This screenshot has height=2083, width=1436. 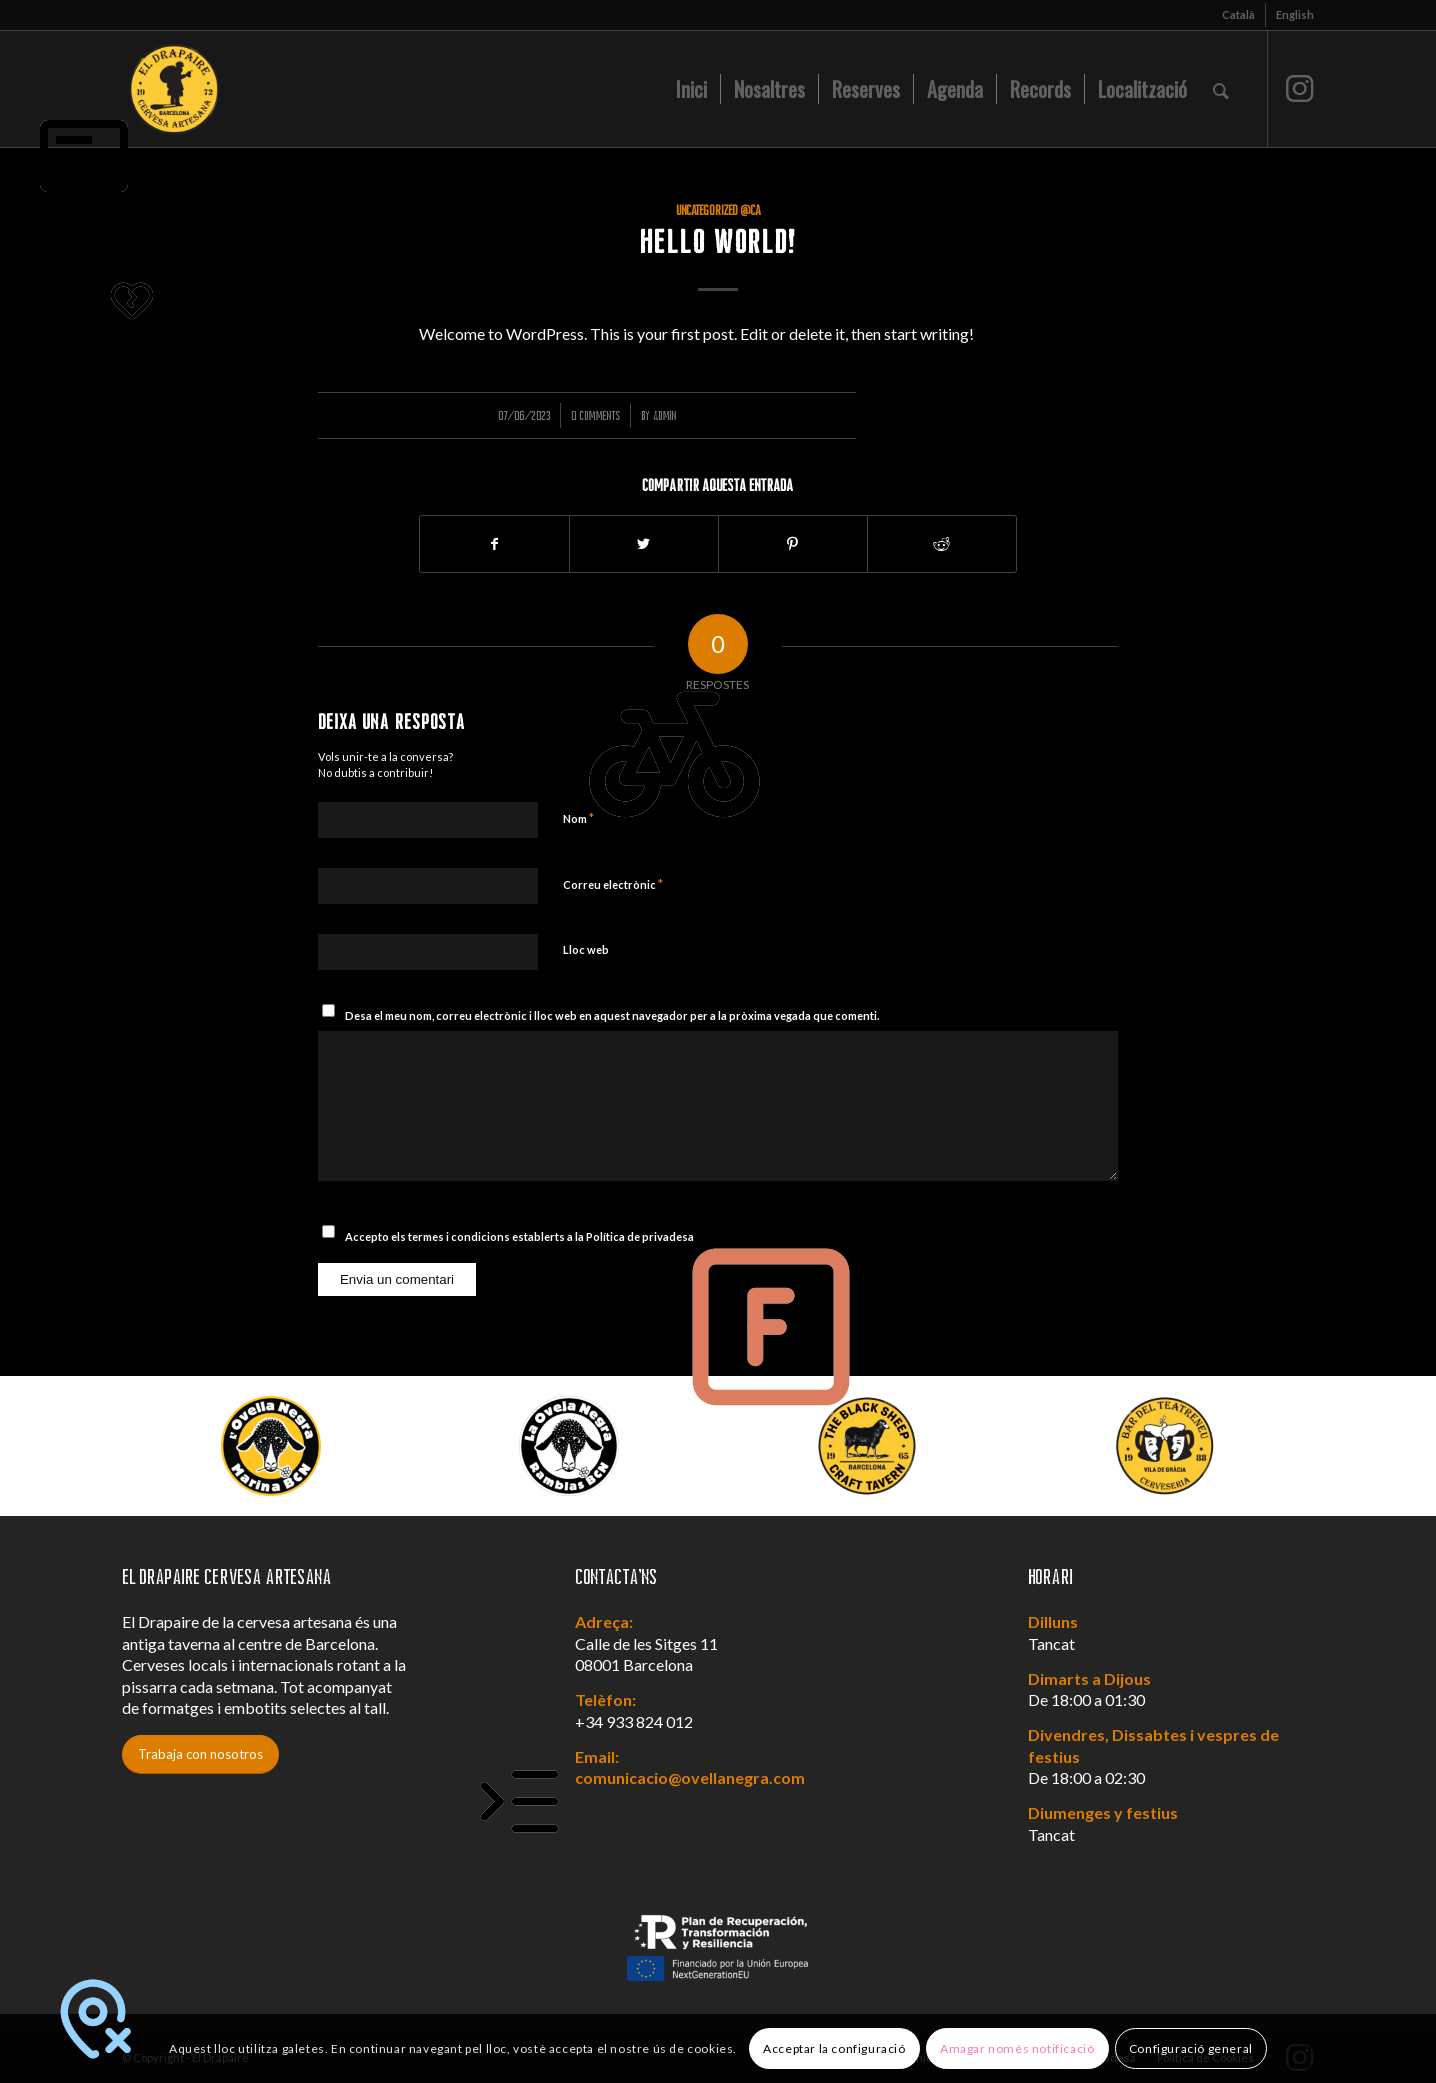 What do you see at coordinates (519, 1801) in the screenshot?
I see `increase list indentation` at bounding box center [519, 1801].